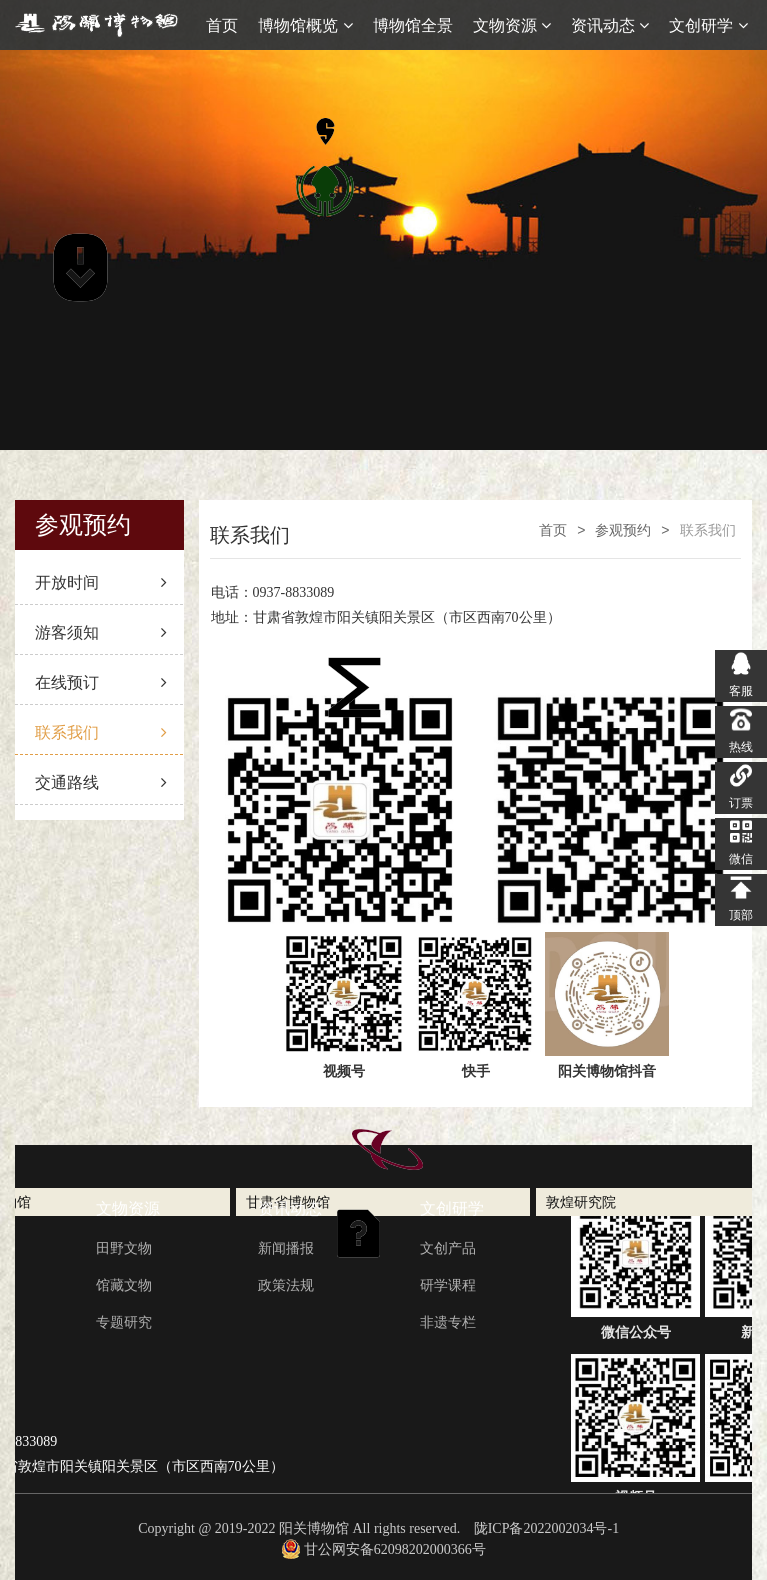 The height and width of the screenshot is (1580, 767). I want to click on scroll to the bottom of the page, so click(80, 267).